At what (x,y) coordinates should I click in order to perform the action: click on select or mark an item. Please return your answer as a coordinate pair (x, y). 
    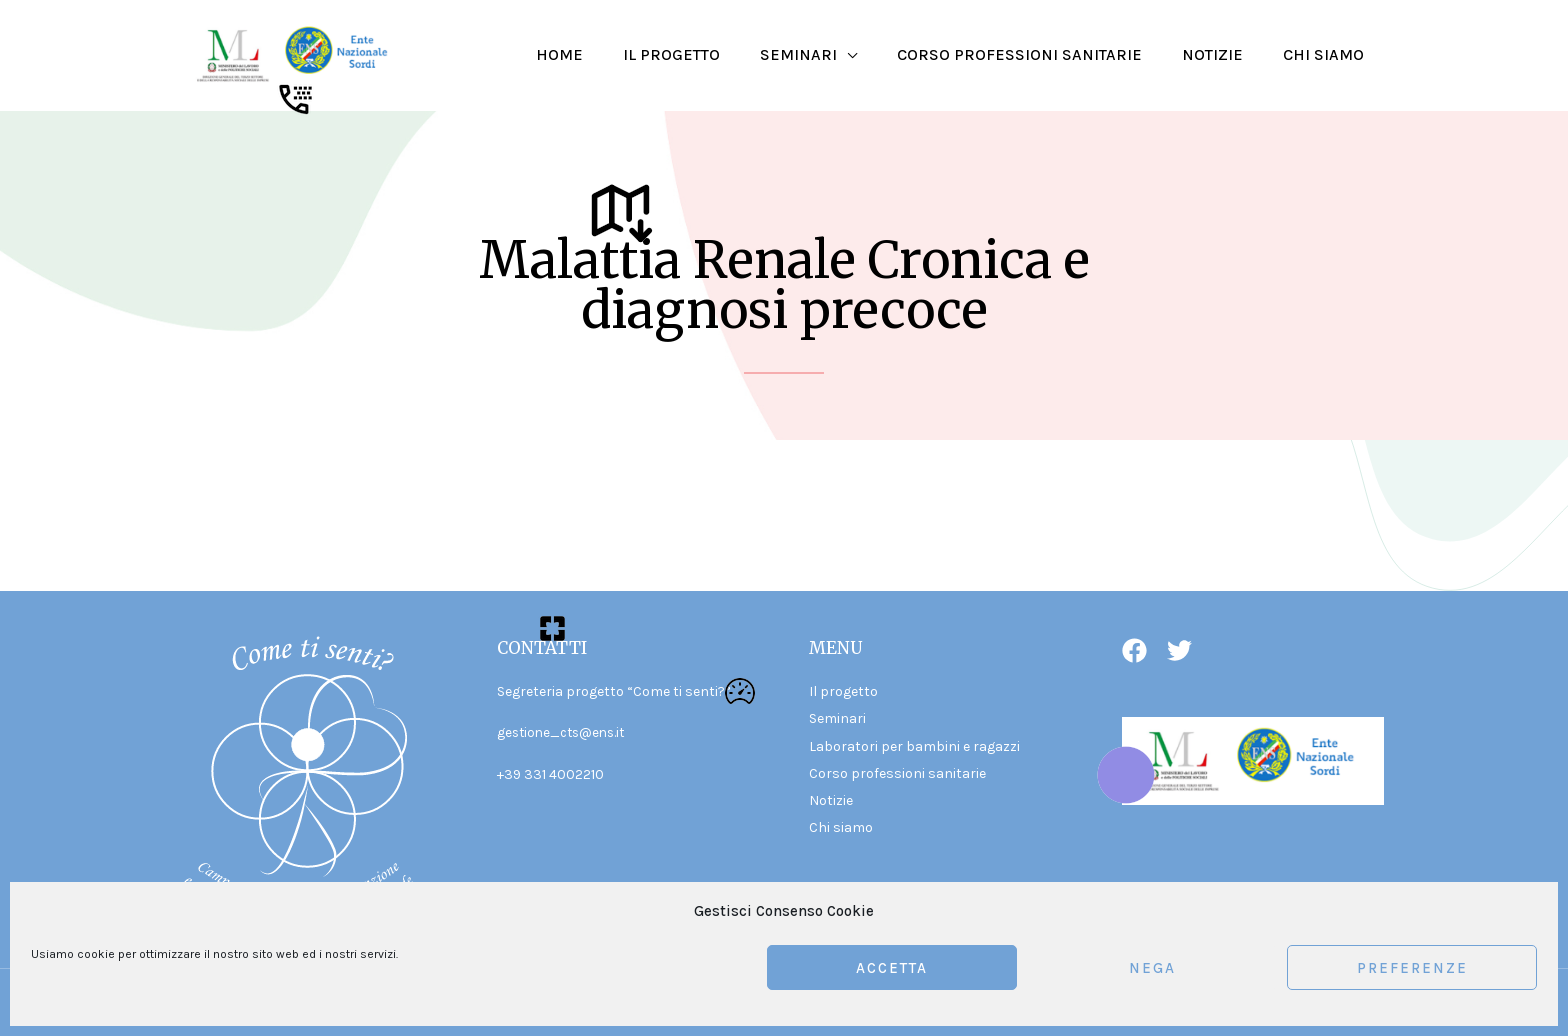
    Looking at the image, I should click on (1126, 775).